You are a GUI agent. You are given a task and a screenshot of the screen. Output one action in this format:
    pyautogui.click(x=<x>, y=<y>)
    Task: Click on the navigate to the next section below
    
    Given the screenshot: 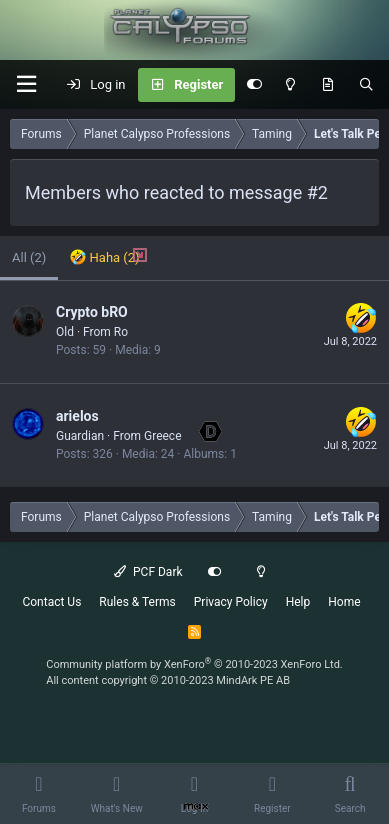 What is the action you would take?
    pyautogui.click(x=140, y=255)
    